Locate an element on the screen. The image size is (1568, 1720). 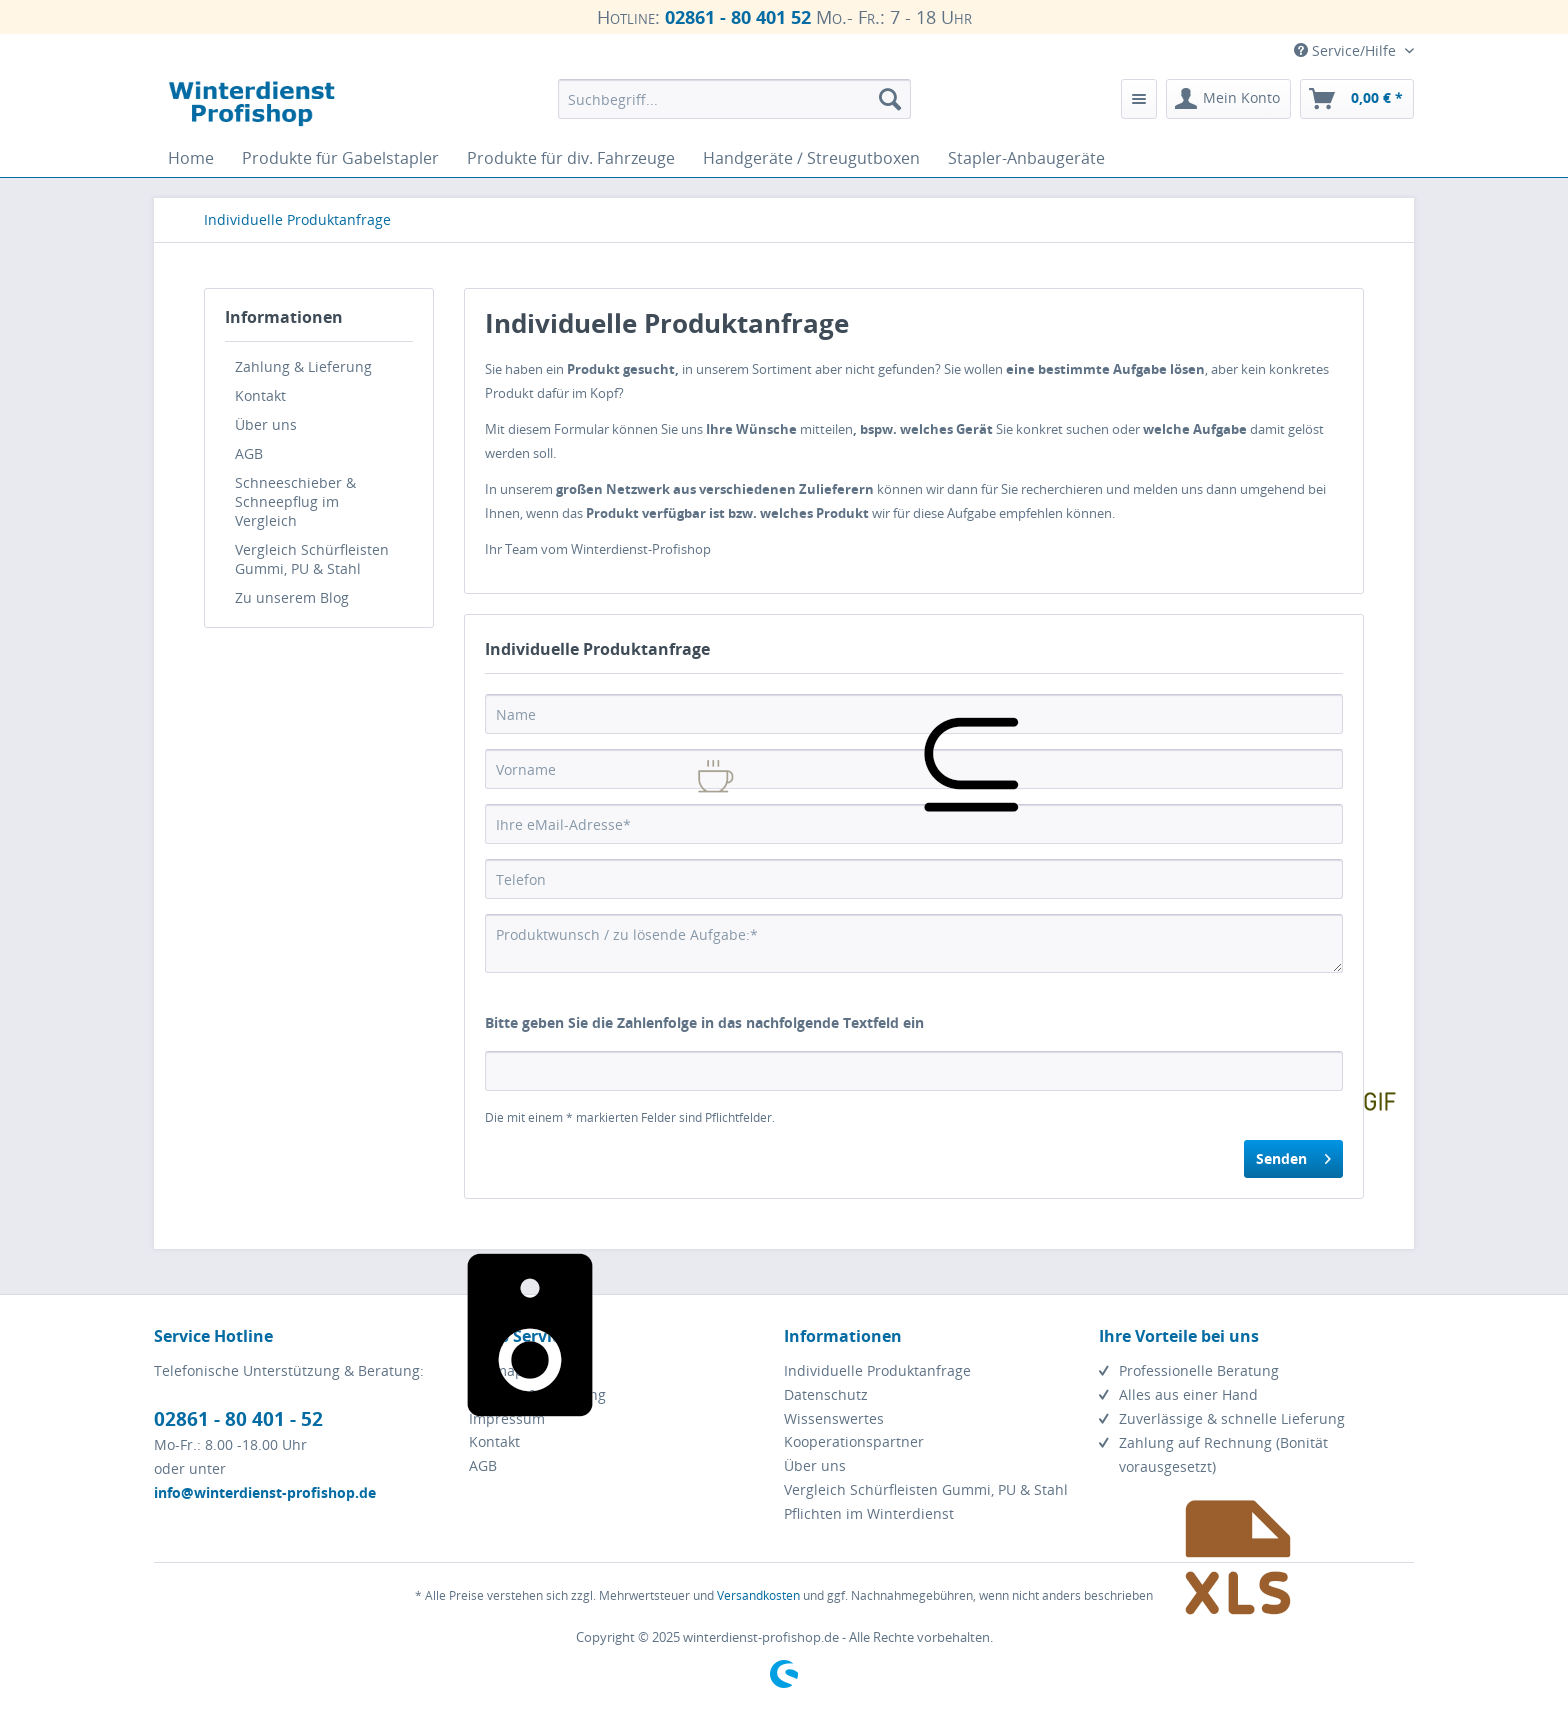
open an Excel spreadsheet file is located at coordinates (1238, 1562).